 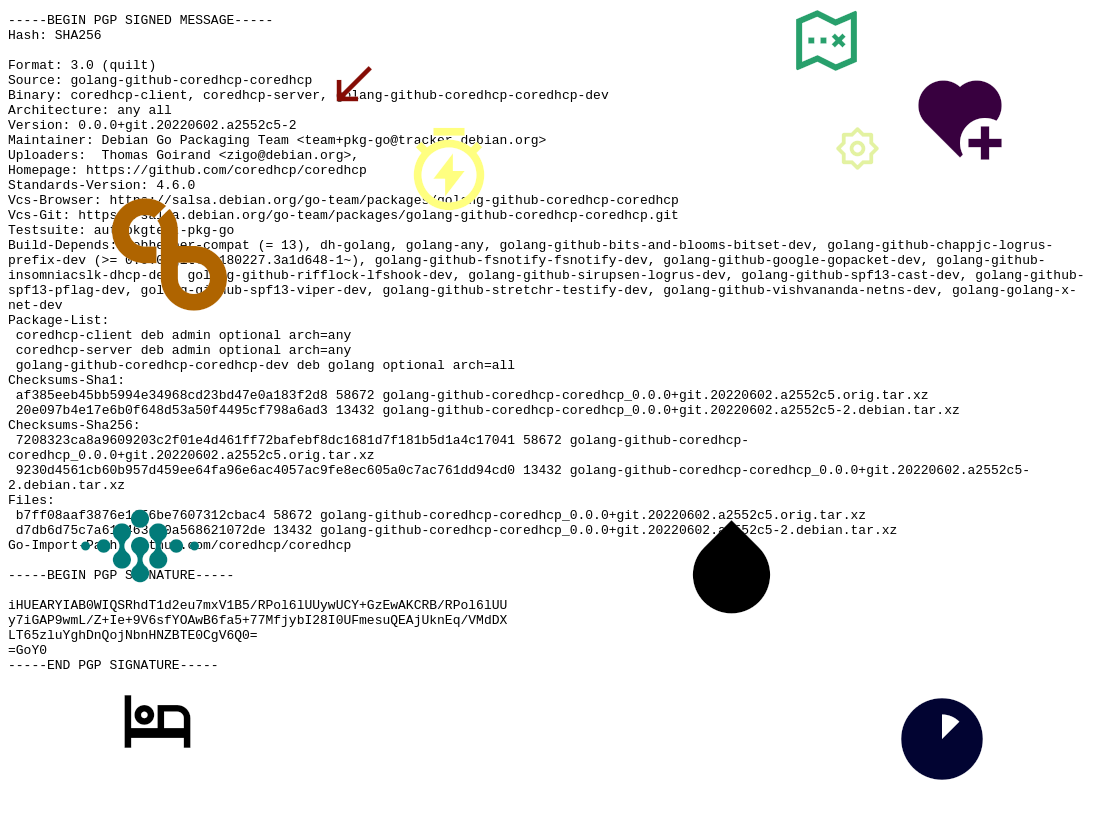 I want to click on add to favorites, so click(x=960, y=118).